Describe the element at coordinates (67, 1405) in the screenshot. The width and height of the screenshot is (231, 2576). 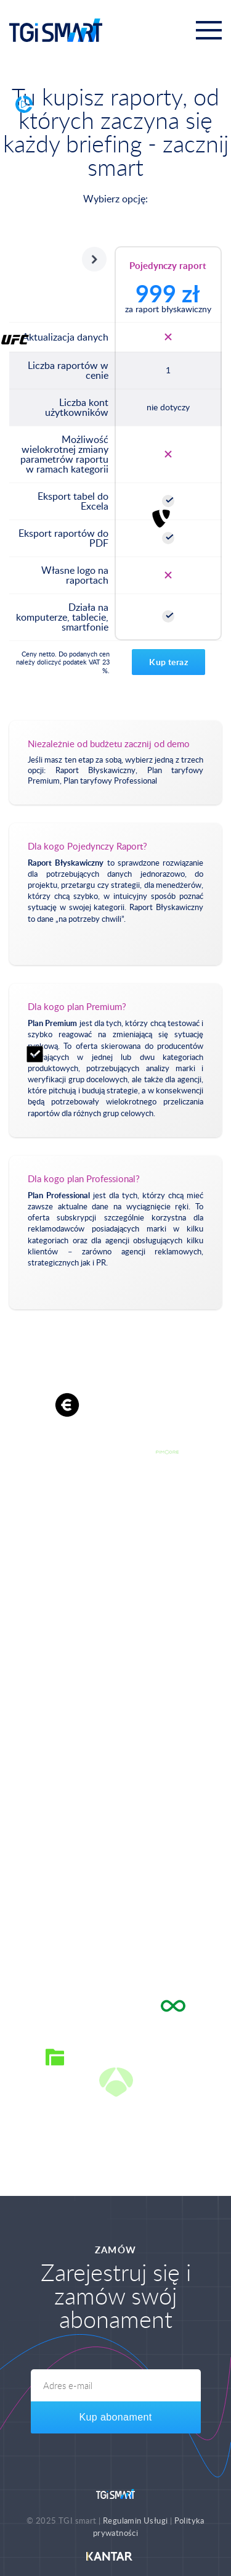
I see `view euro currency or payment options` at that location.